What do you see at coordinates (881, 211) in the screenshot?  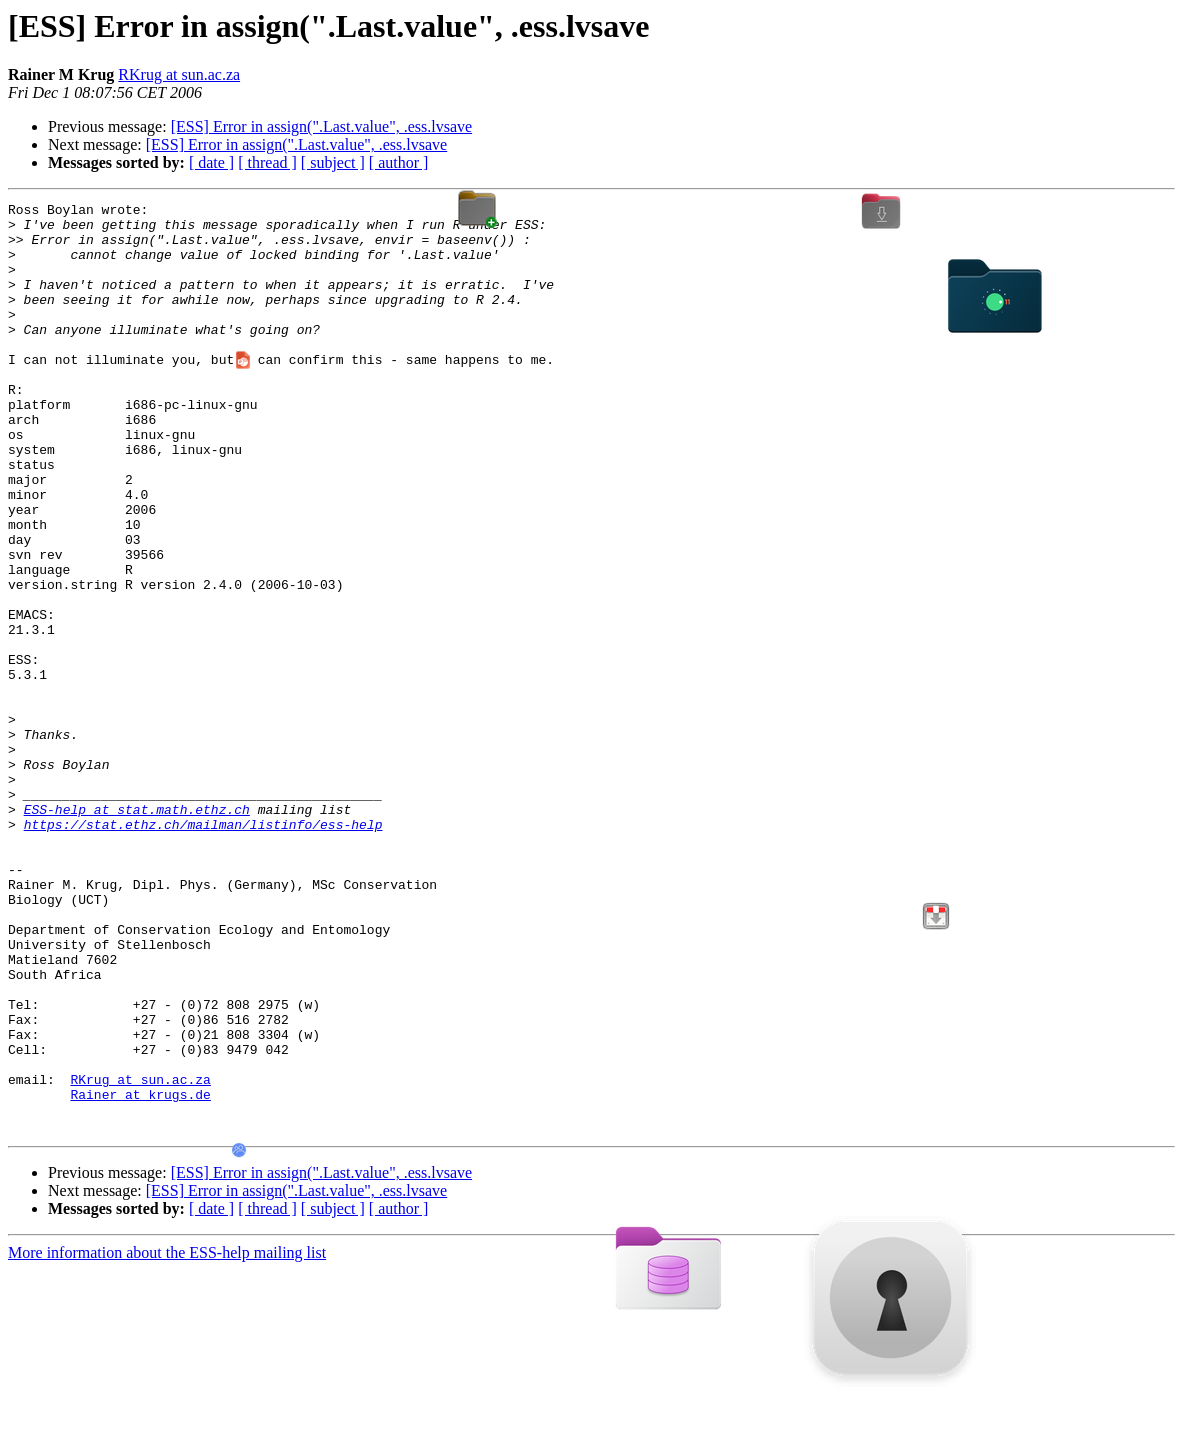 I see `open your downloads folder` at bounding box center [881, 211].